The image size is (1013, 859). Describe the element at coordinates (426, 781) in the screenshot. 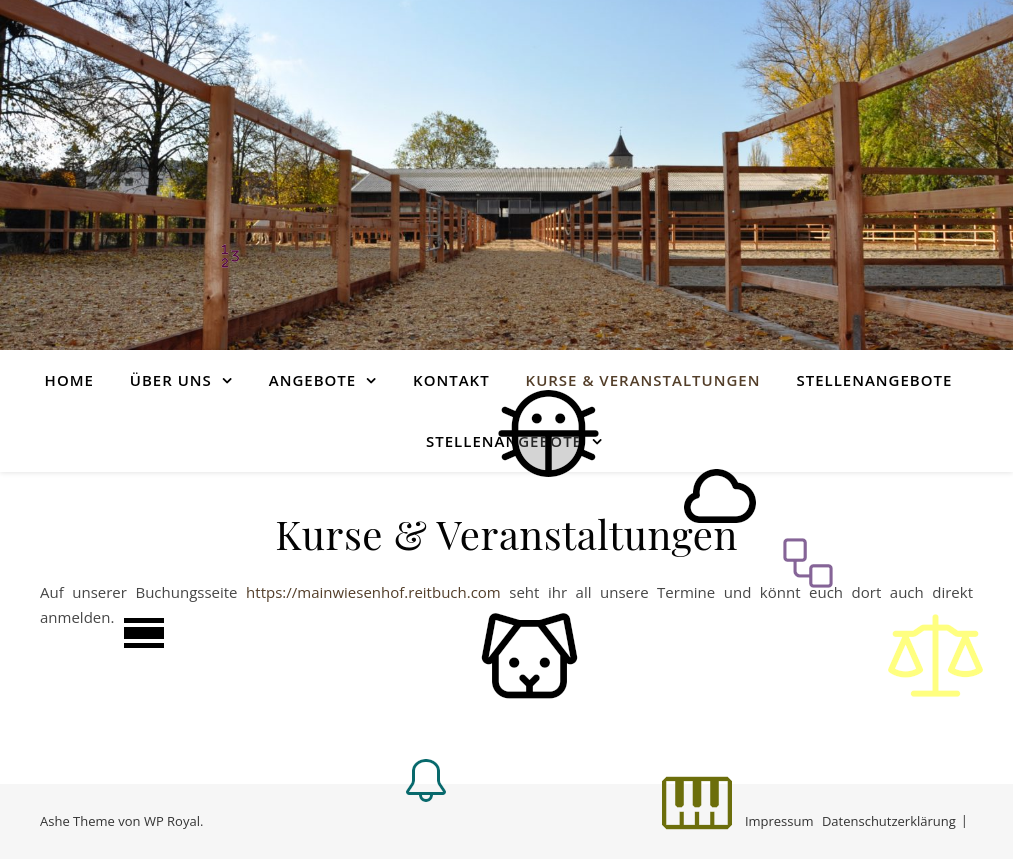

I see `view notifications` at that location.